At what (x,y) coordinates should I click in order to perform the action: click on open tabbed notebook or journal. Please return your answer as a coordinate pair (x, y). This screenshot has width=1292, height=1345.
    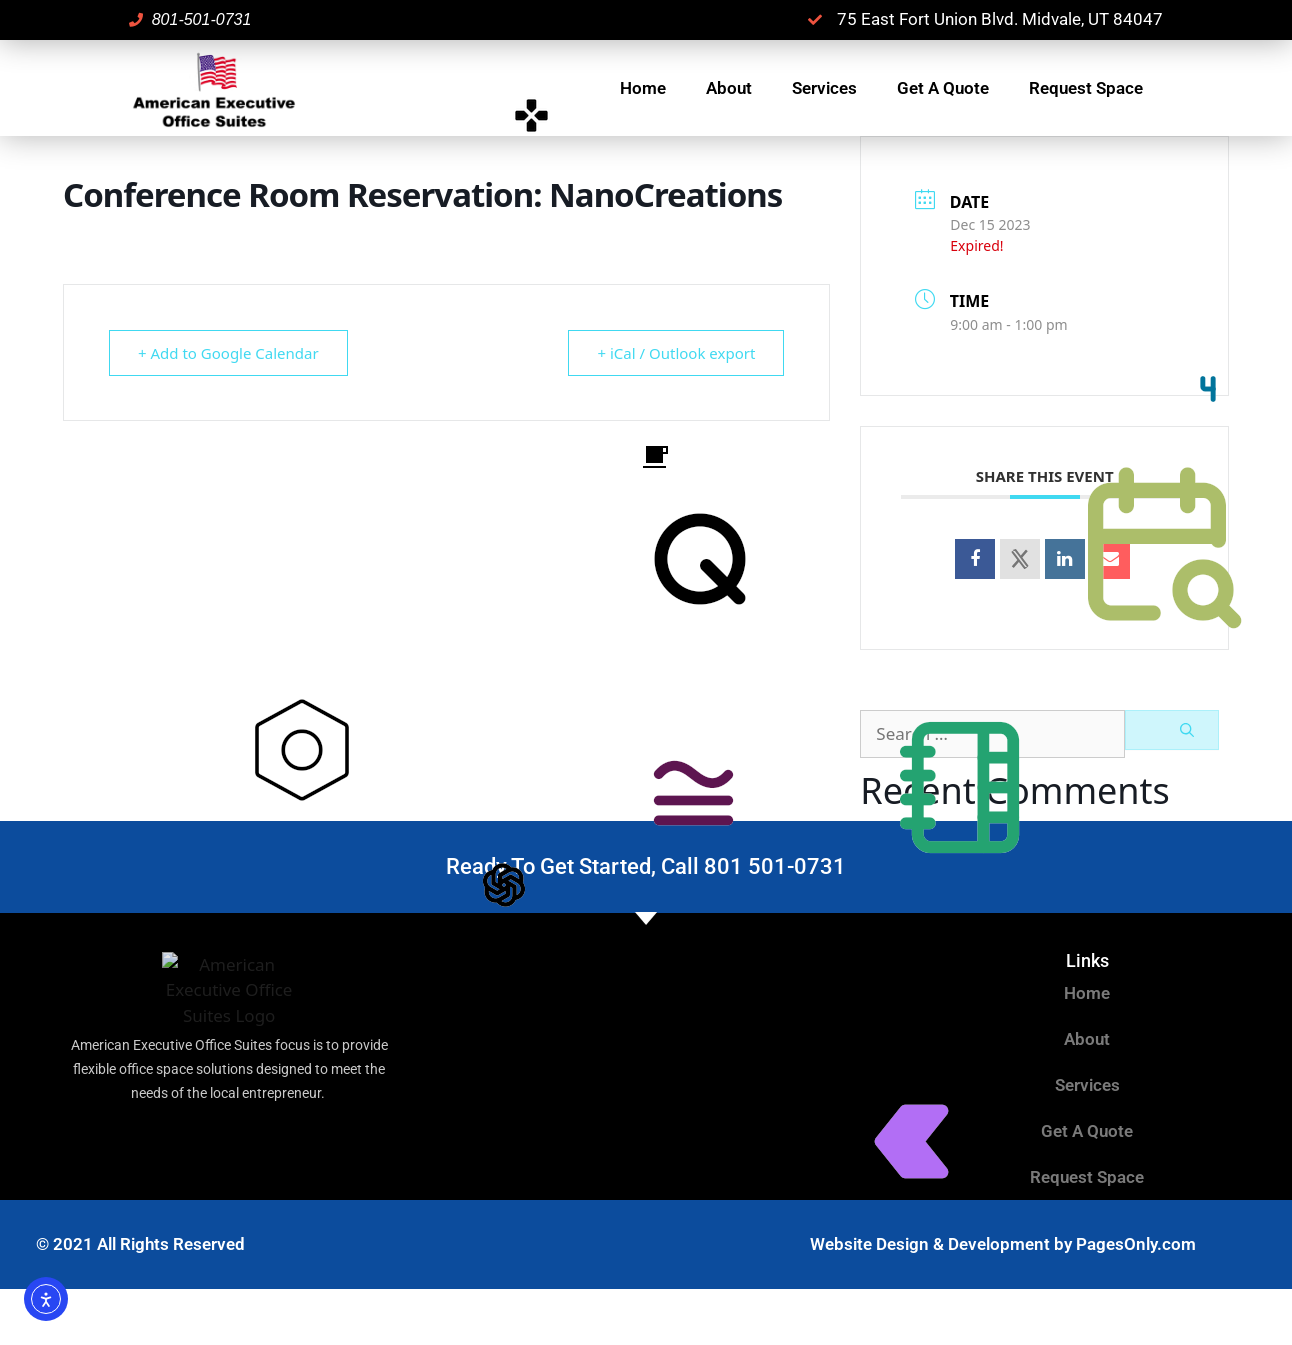
    Looking at the image, I should click on (965, 787).